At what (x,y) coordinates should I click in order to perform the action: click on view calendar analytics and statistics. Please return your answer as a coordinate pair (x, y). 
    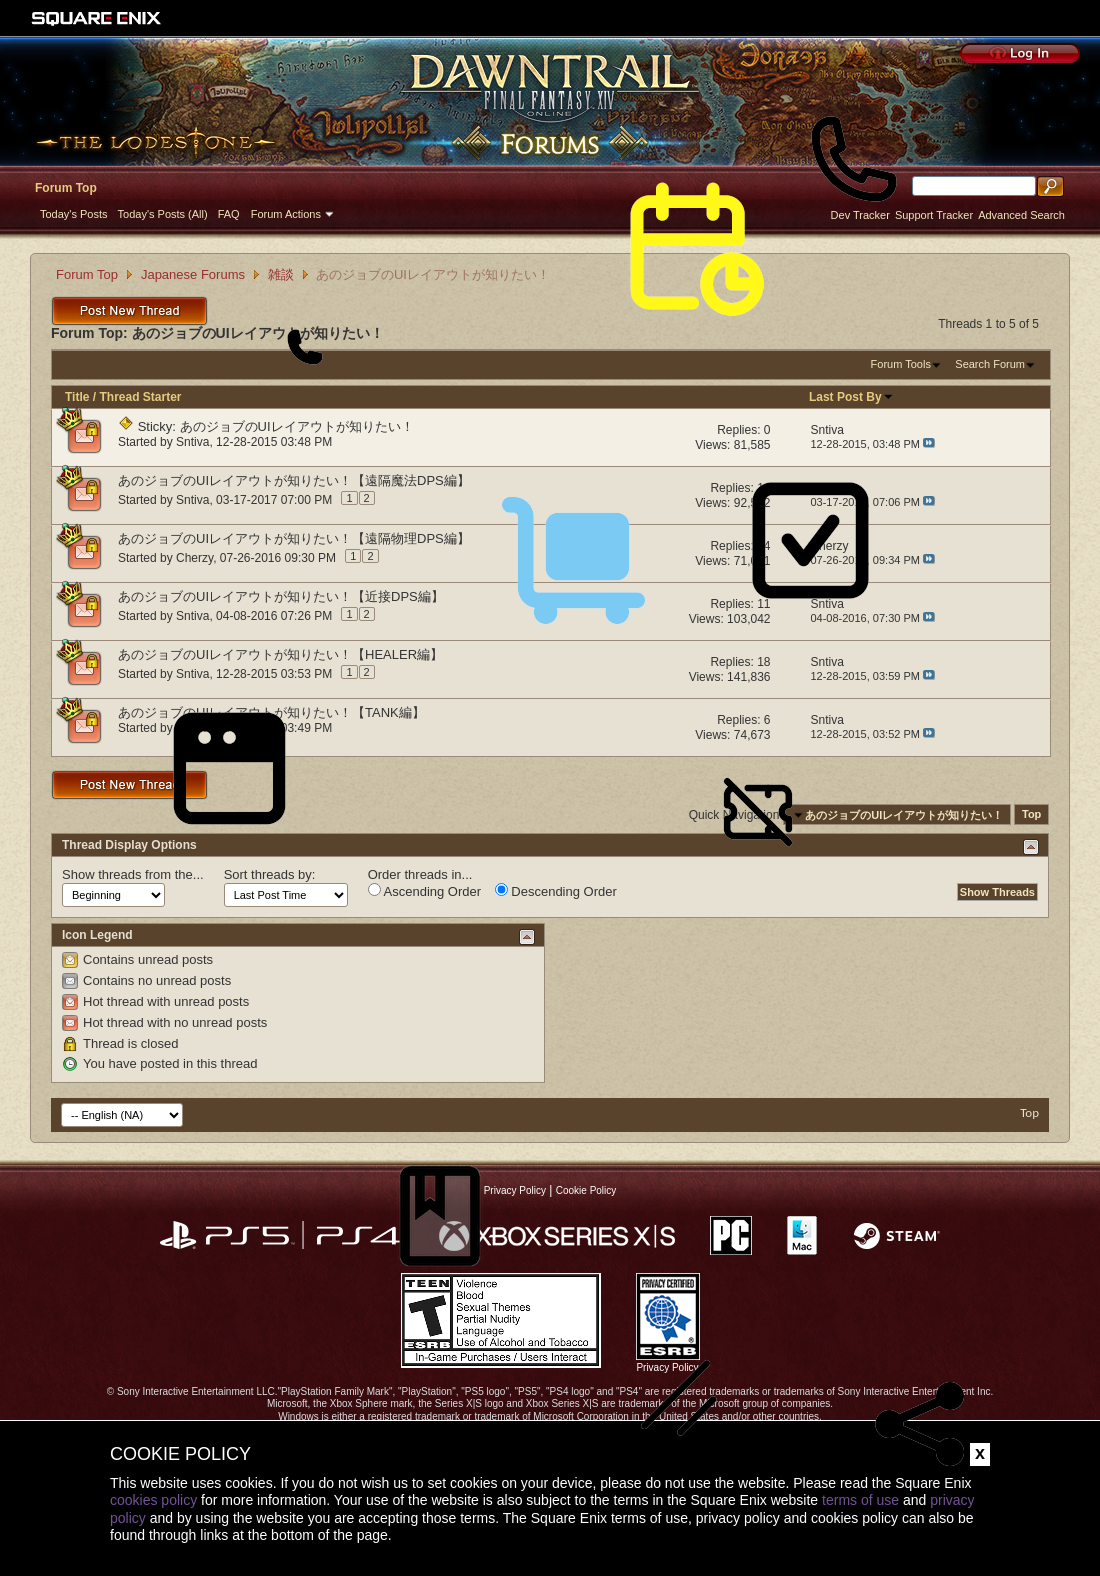
    Looking at the image, I should click on (694, 246).